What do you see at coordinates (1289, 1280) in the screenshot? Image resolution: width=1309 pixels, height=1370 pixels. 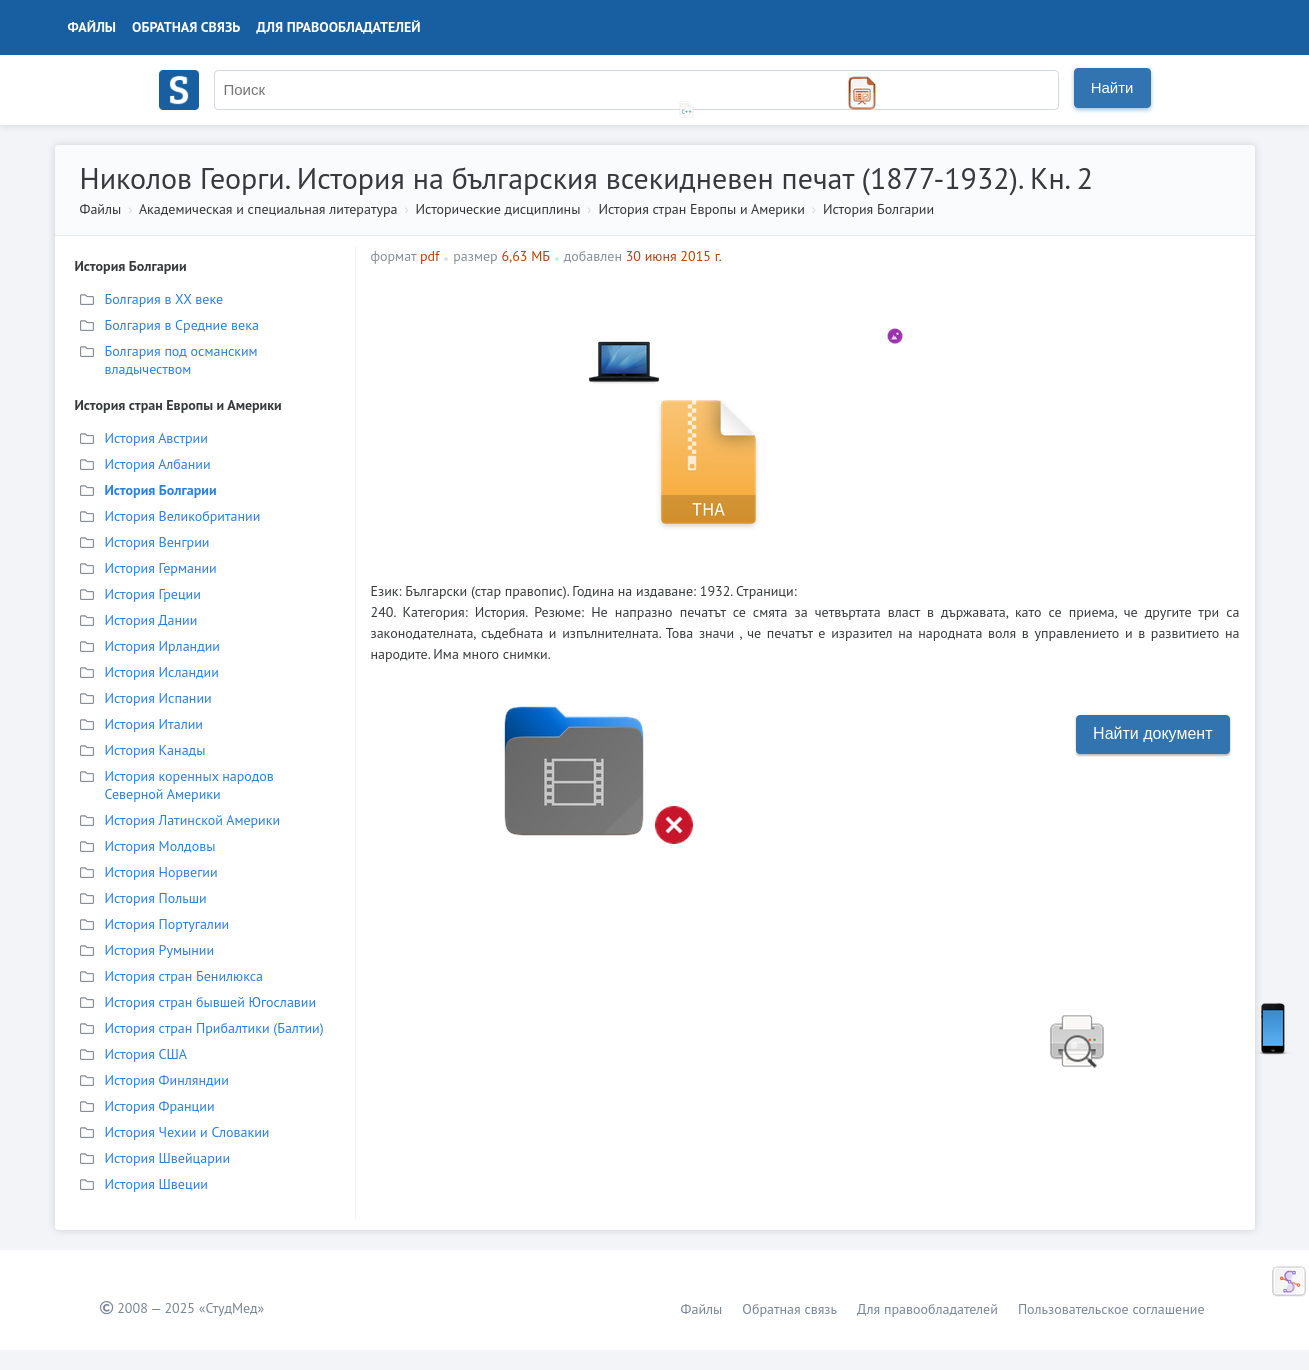 I see `compressed SVG image file` at bounding box center [1289, 1280].